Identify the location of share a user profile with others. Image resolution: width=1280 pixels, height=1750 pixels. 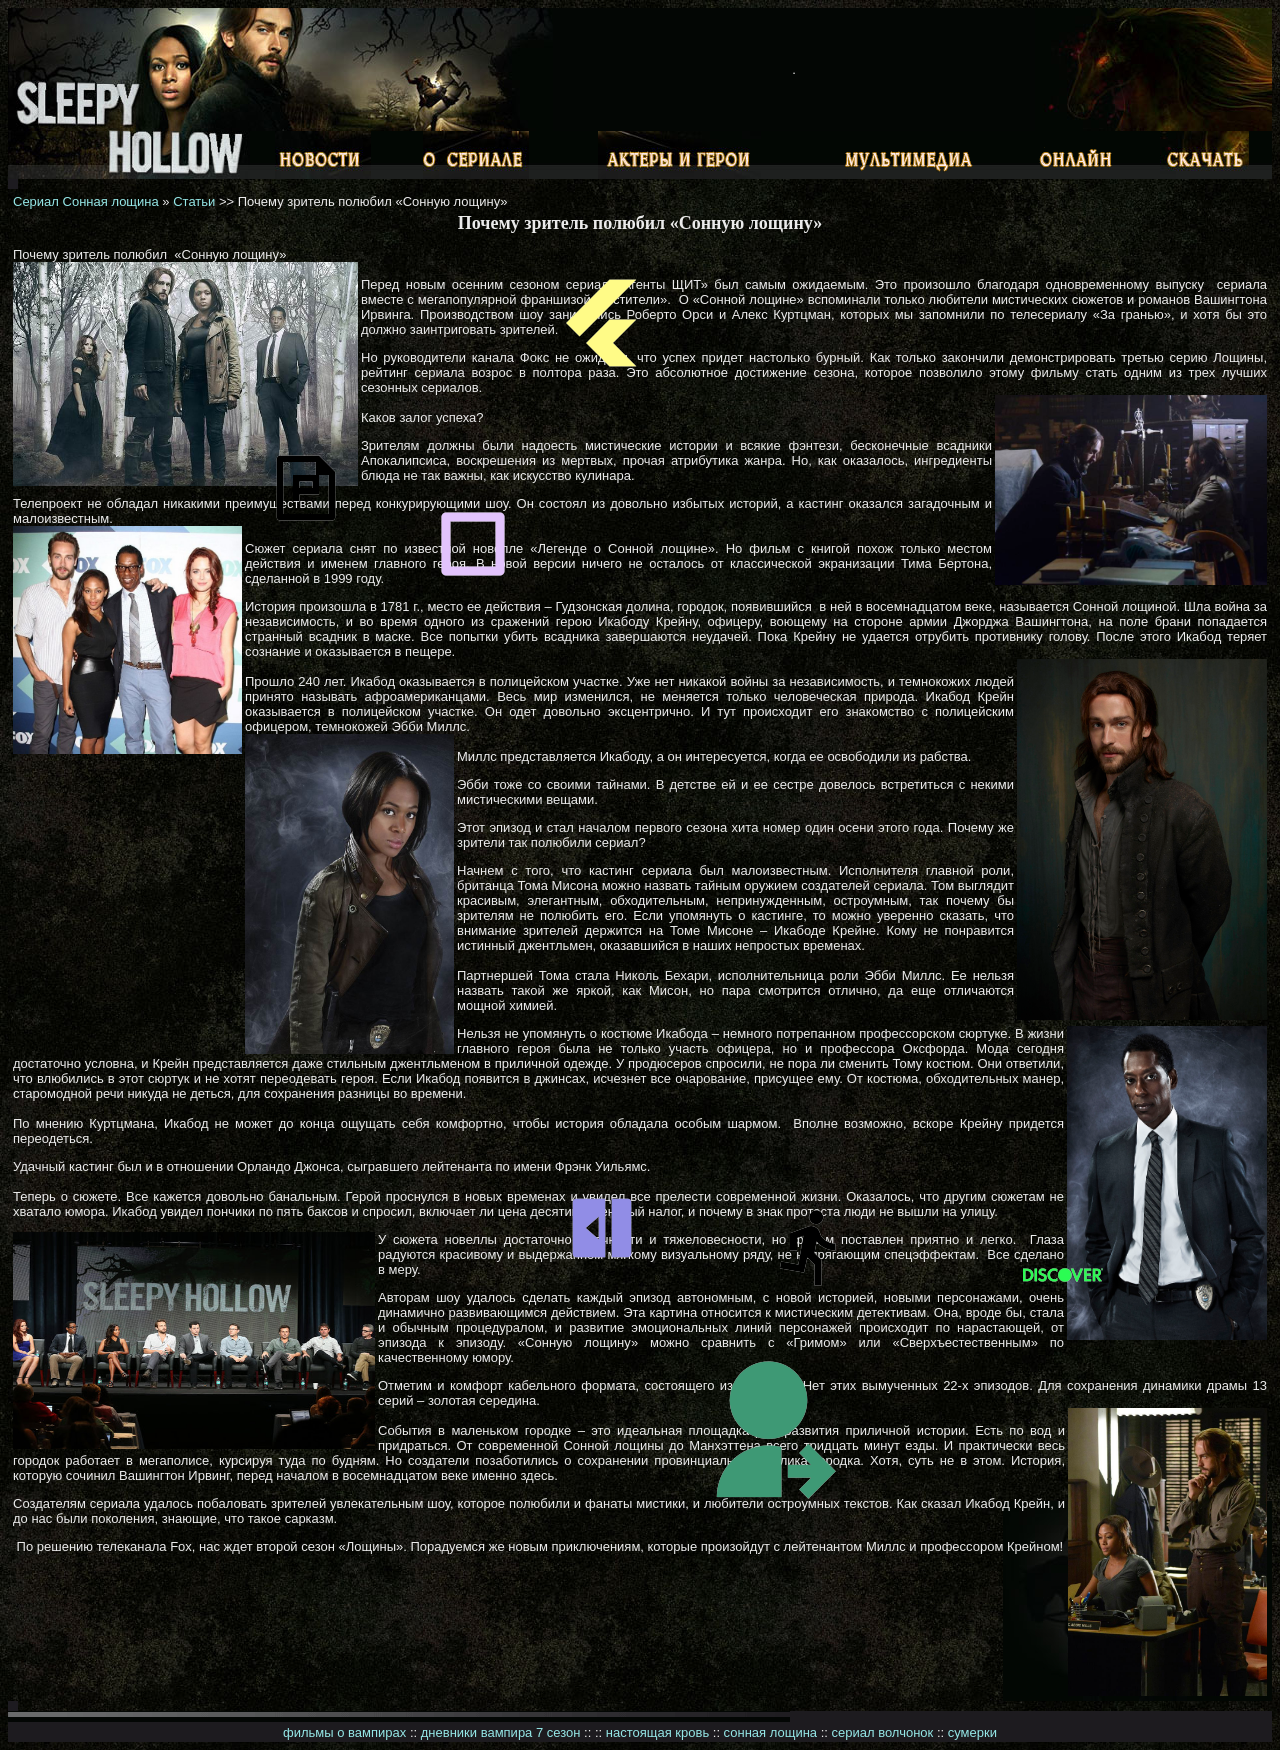
(768, 1432).